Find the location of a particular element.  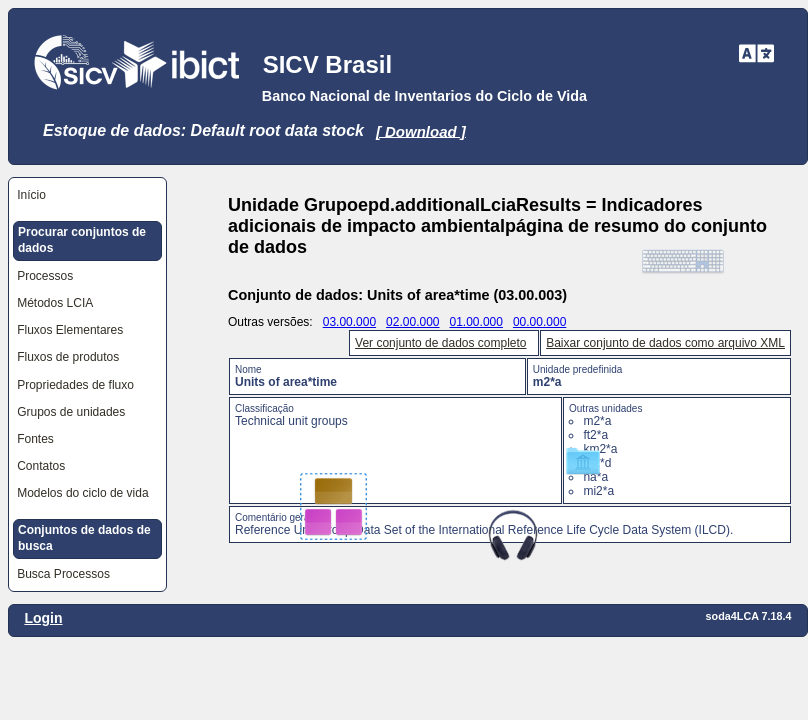

access the system library folder is located at coordinates (583, 461).